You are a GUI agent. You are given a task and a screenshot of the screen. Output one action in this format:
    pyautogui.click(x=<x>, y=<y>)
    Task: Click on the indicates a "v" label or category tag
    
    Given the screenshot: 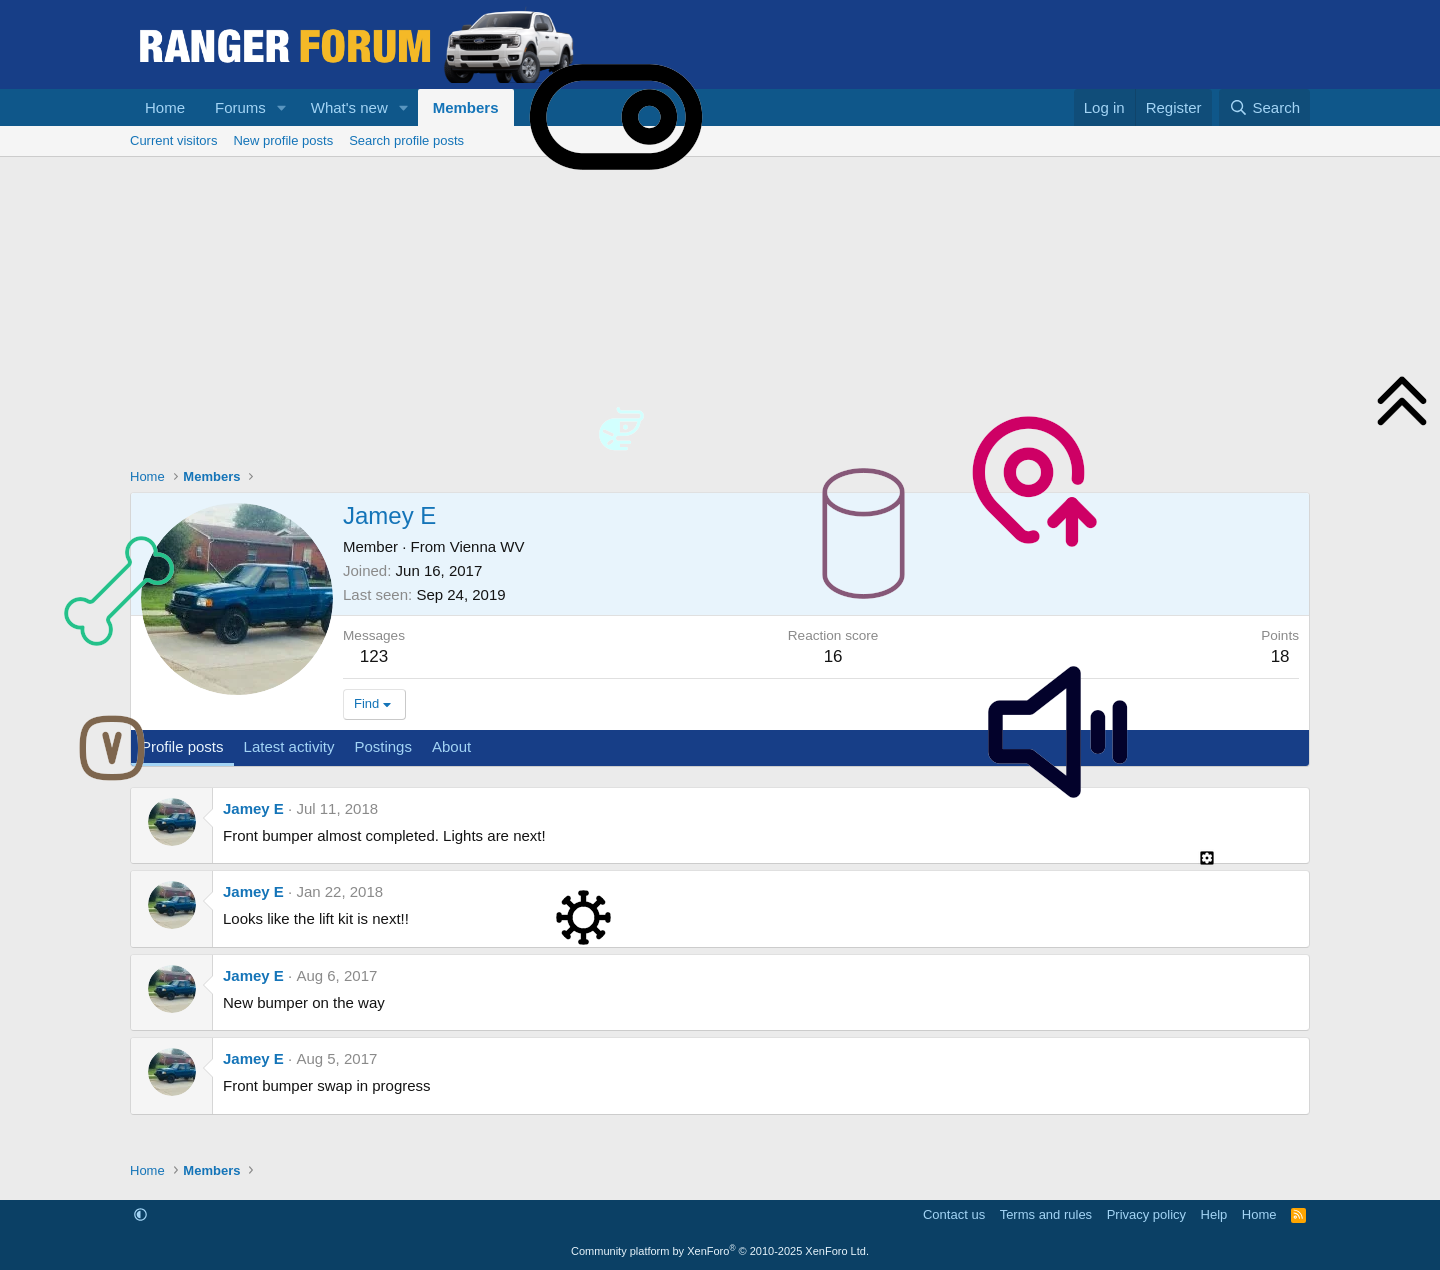 What is the action you would take?
    pyautogui.click(x=112, y=748)
    